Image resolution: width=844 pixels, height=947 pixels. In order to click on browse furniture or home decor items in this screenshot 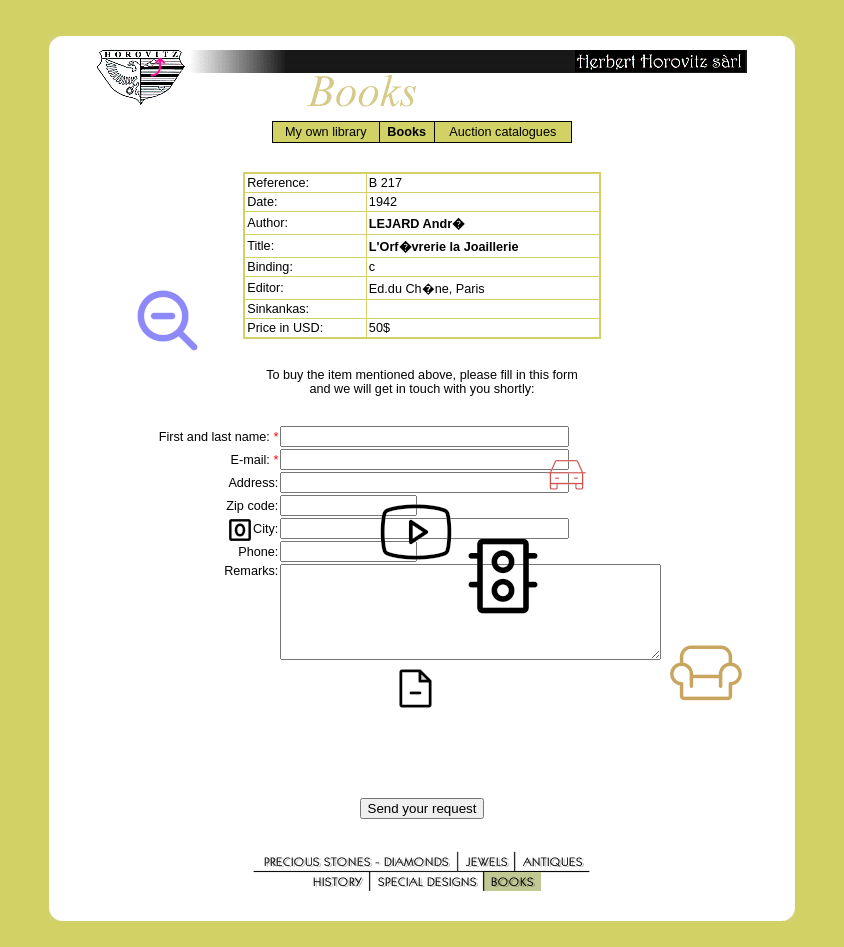, I will do `click(706, 674)`.